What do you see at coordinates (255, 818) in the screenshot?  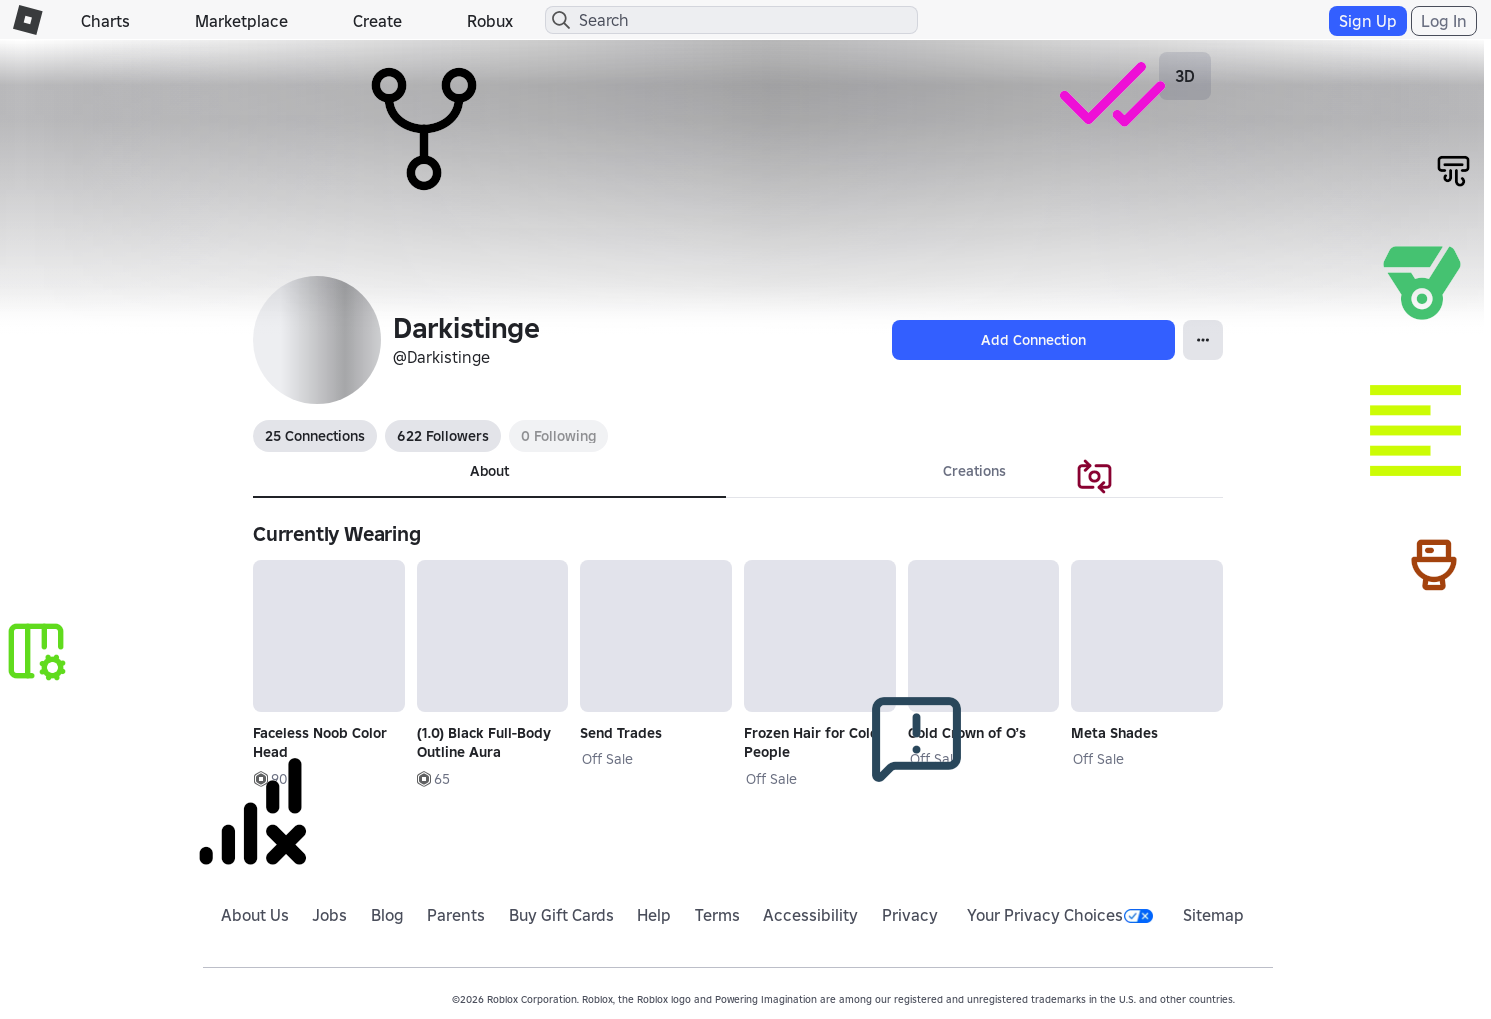 I see `no cellular signal available` at bounding box center [255, 818].